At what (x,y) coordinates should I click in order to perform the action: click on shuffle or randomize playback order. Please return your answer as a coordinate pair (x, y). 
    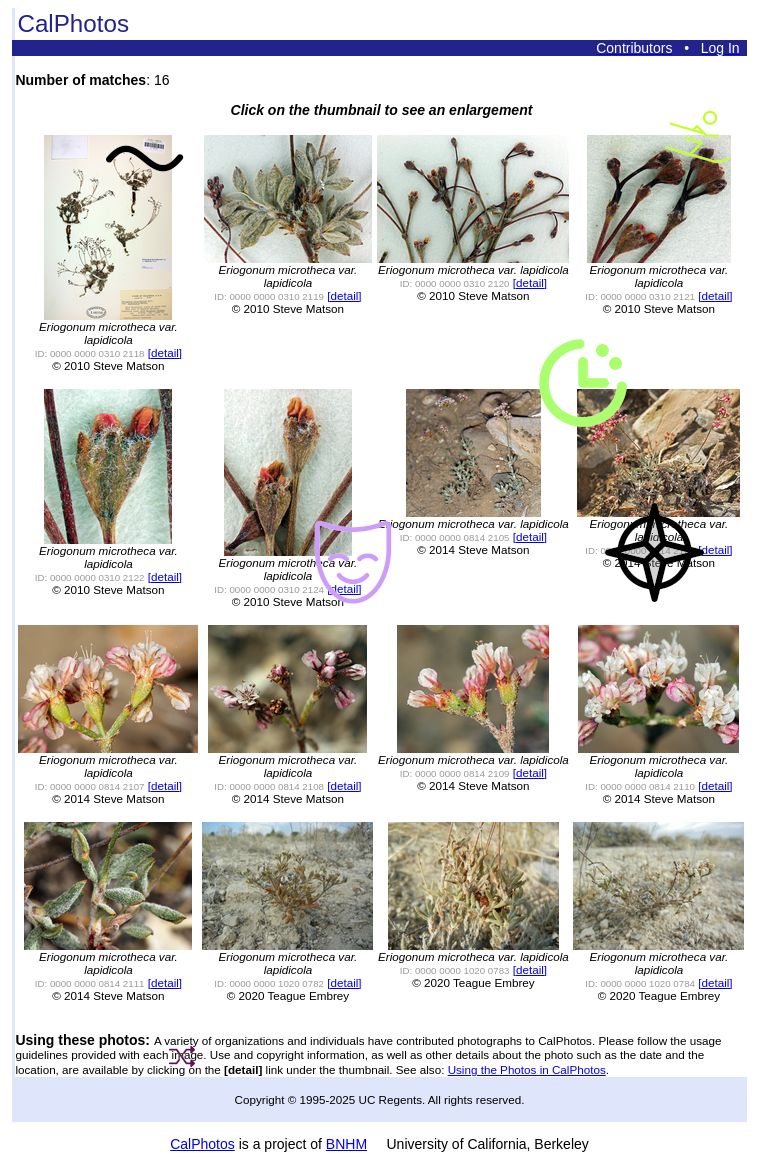
    Looking at the image, I should click on (181, 1056).